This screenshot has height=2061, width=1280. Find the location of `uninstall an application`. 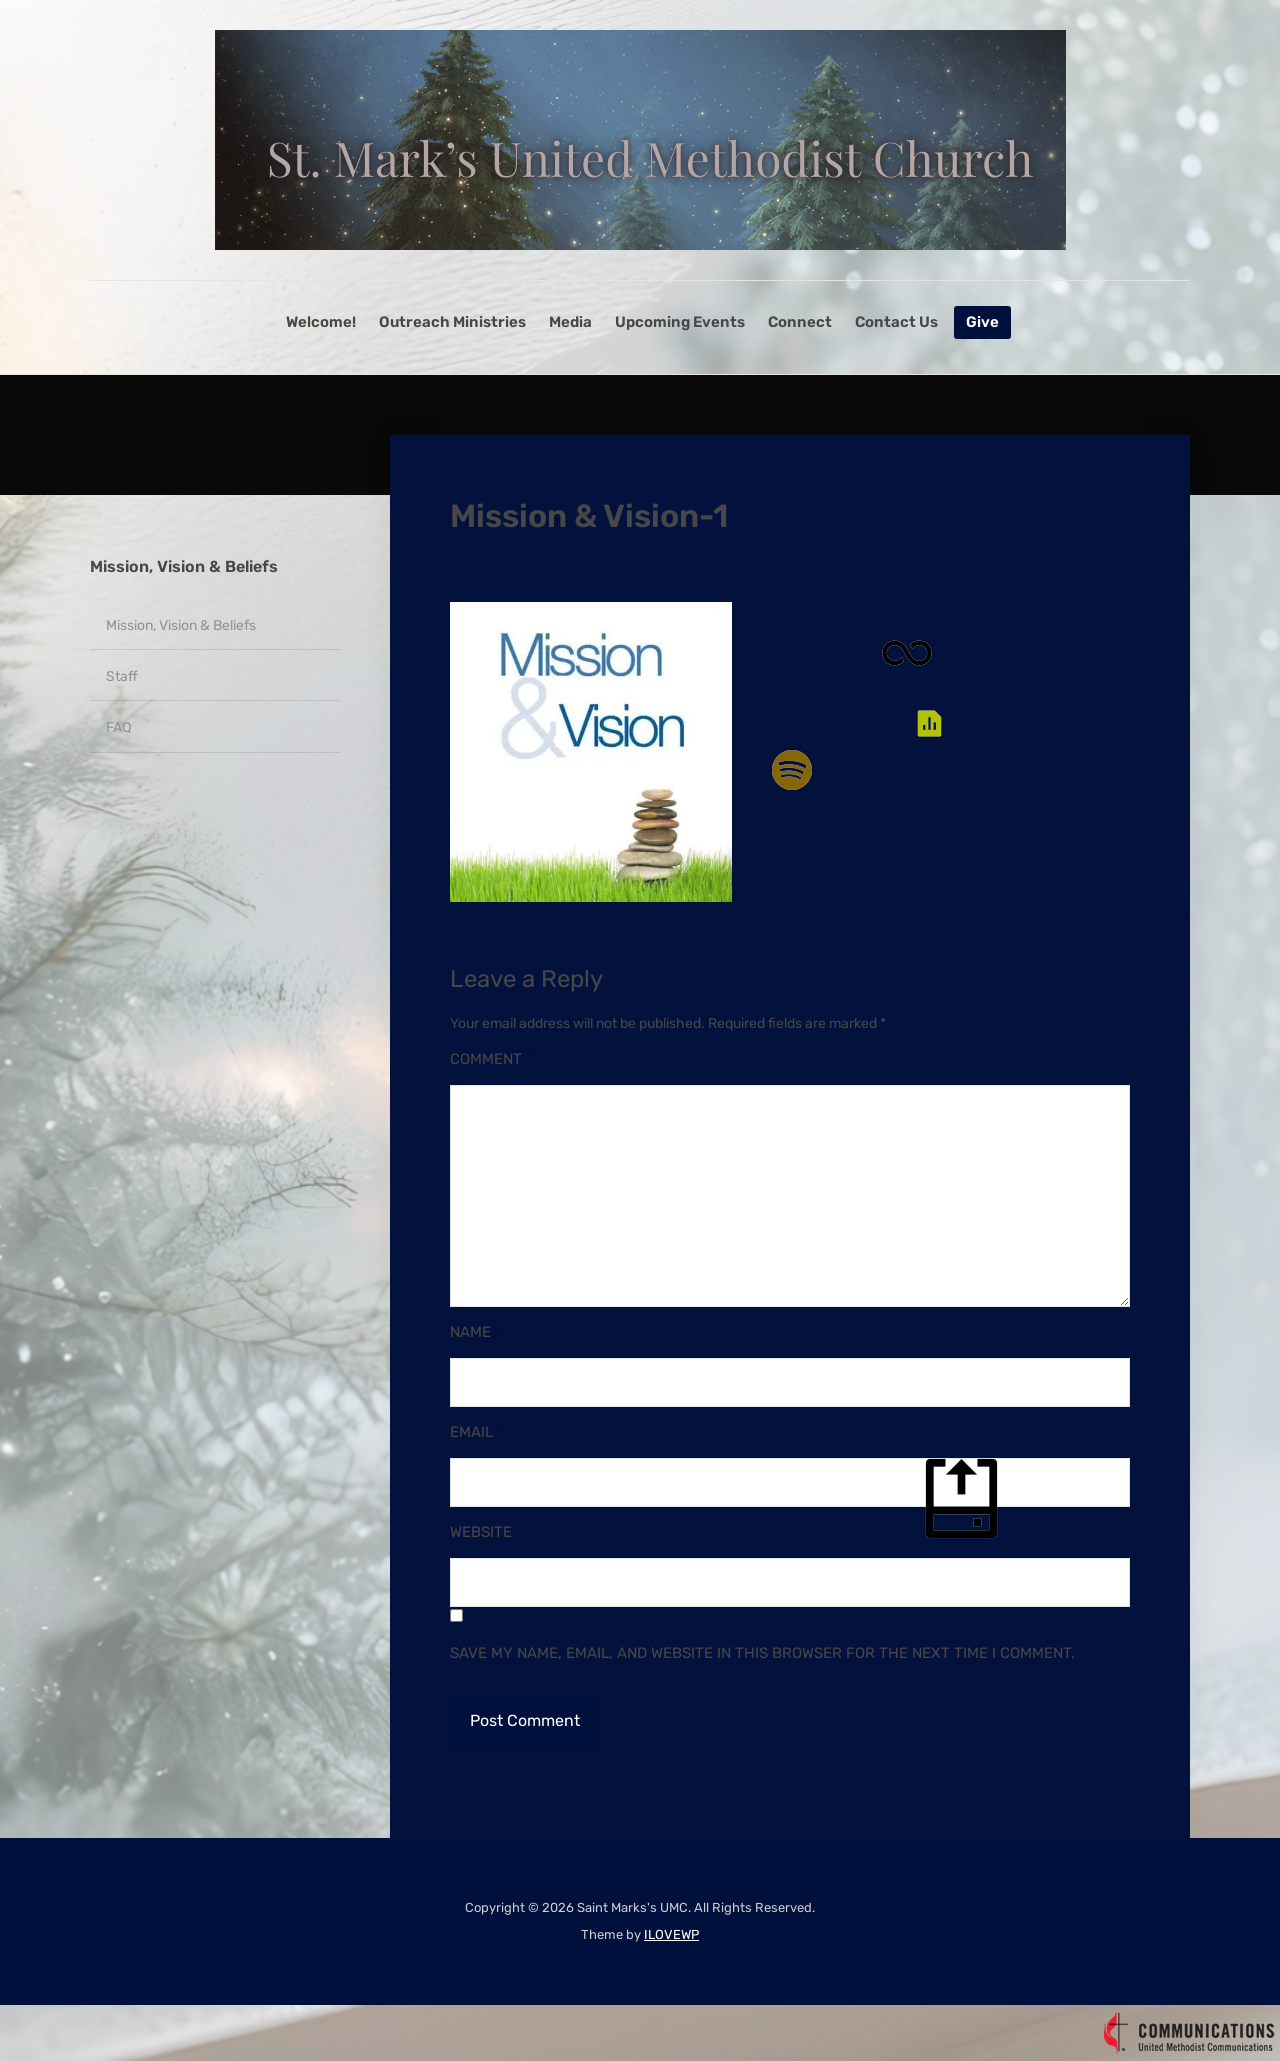

uninstall an application is located at coordinates (961, 1498).